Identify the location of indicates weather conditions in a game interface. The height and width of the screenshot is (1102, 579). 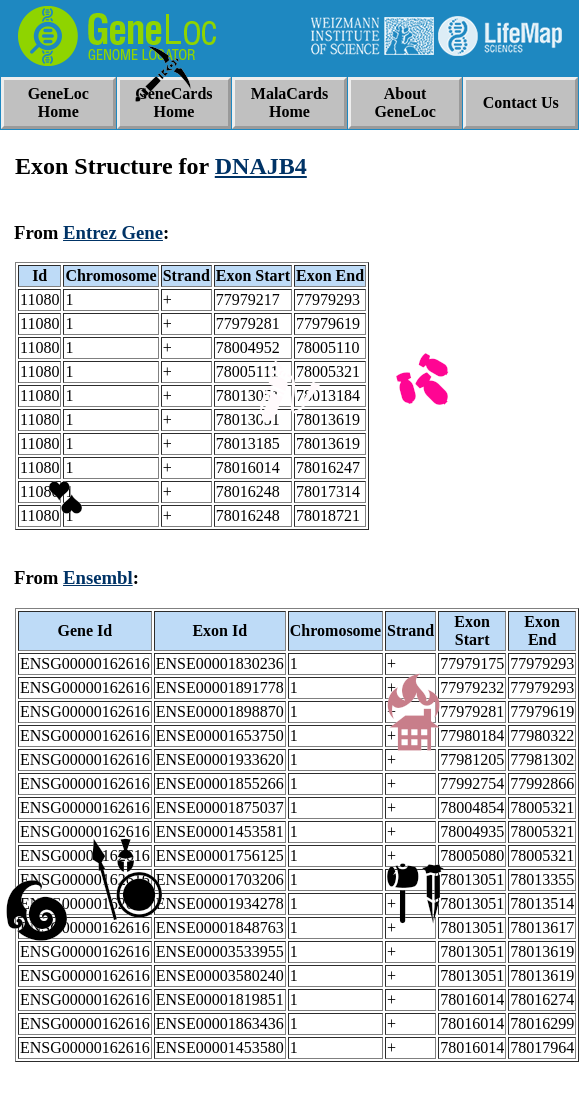
(36, 910).